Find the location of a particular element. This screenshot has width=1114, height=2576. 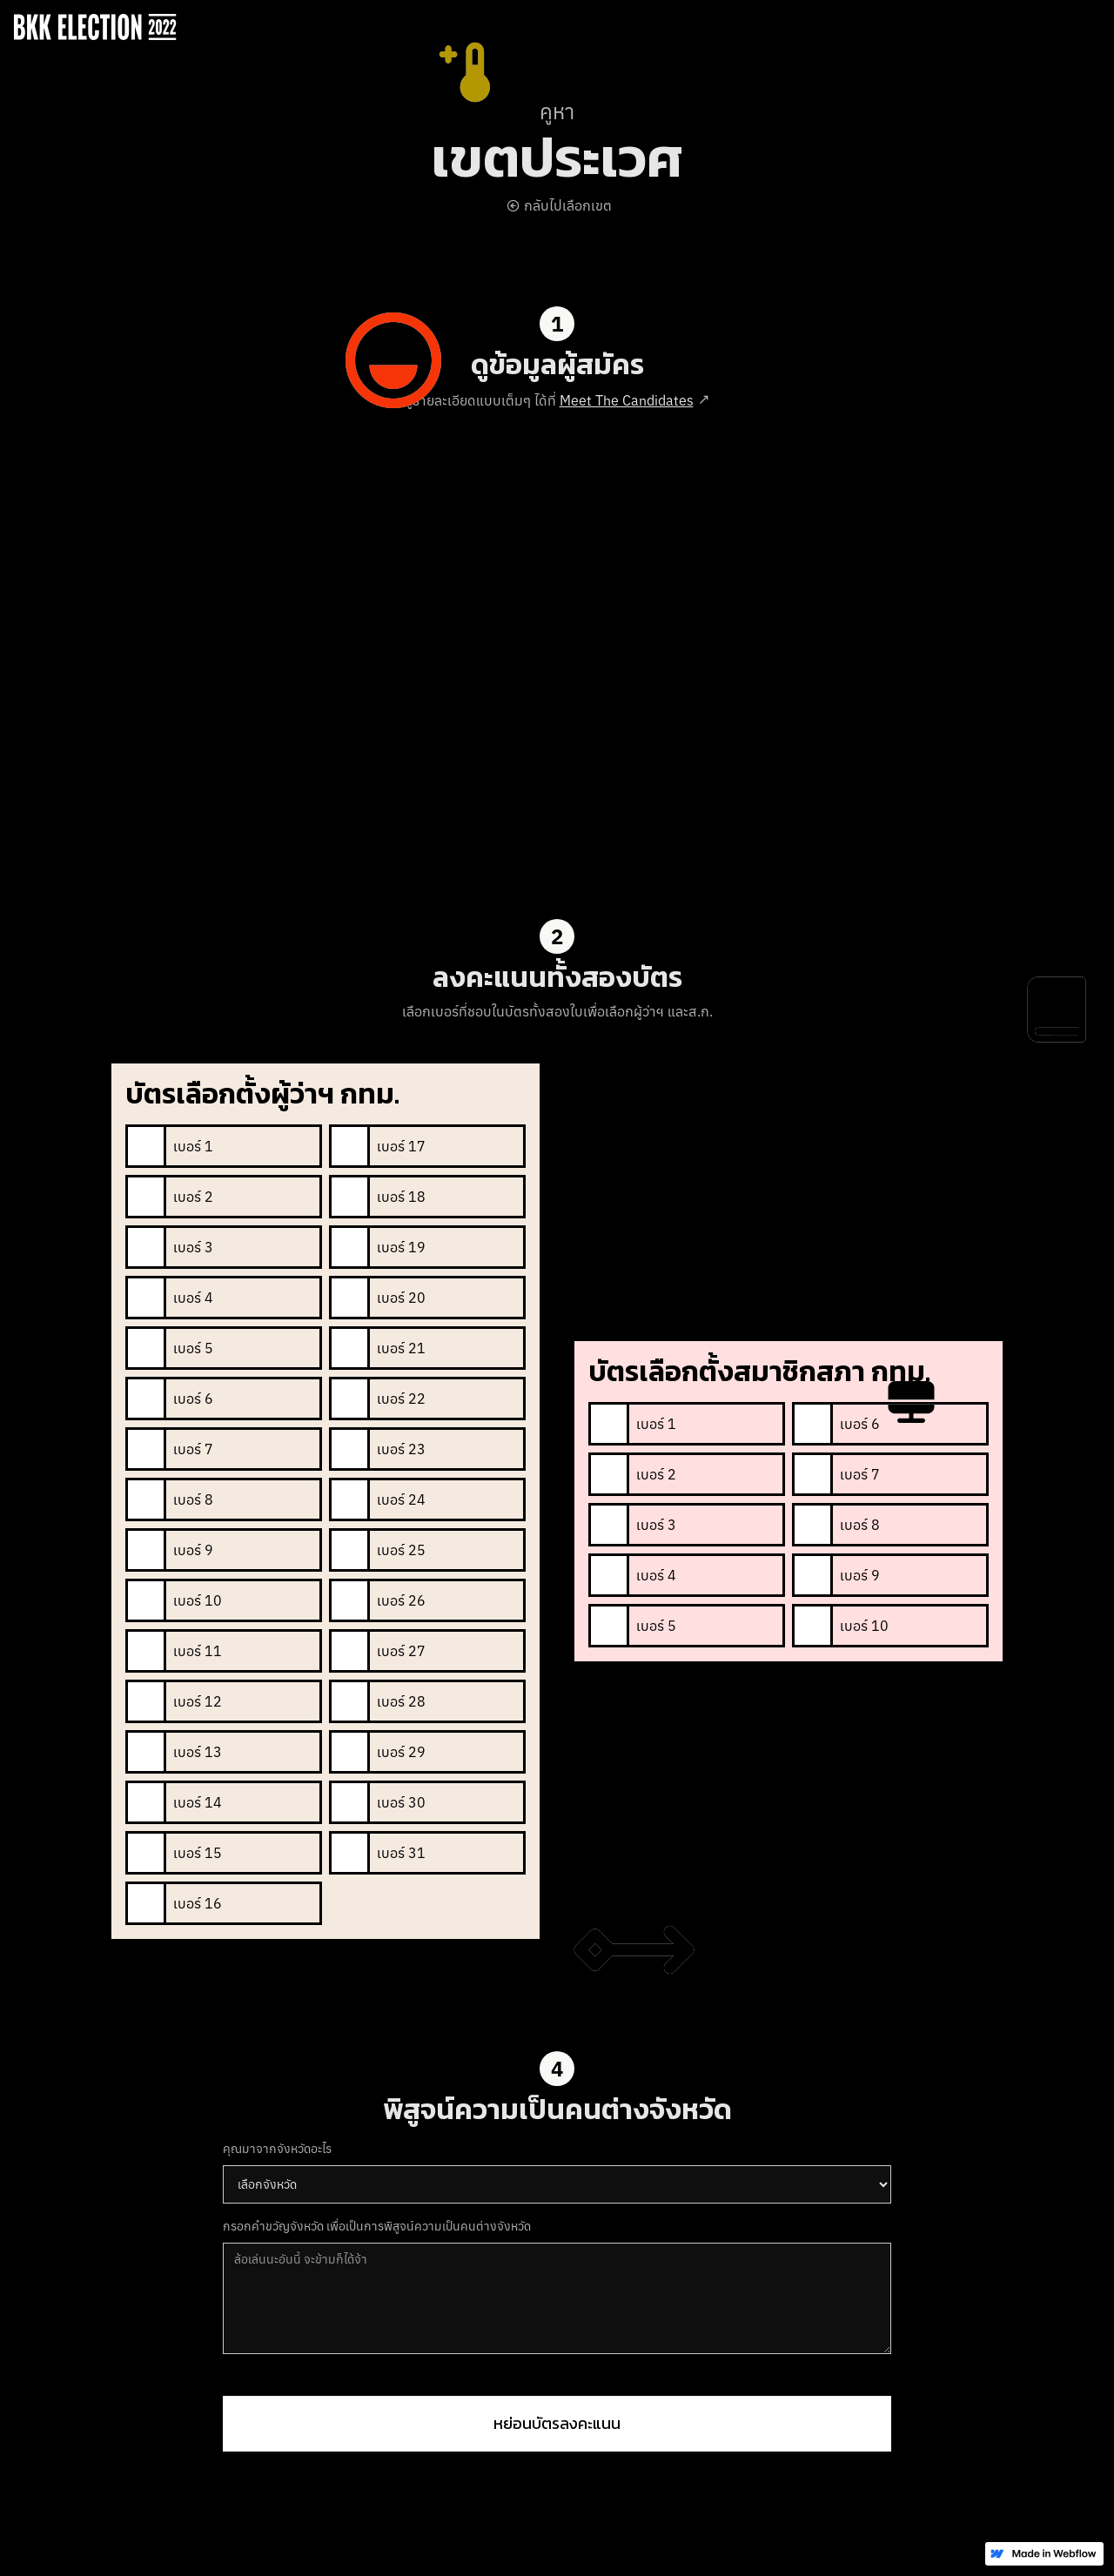

open your library or reading list is located at coordinates (1057, 1010).